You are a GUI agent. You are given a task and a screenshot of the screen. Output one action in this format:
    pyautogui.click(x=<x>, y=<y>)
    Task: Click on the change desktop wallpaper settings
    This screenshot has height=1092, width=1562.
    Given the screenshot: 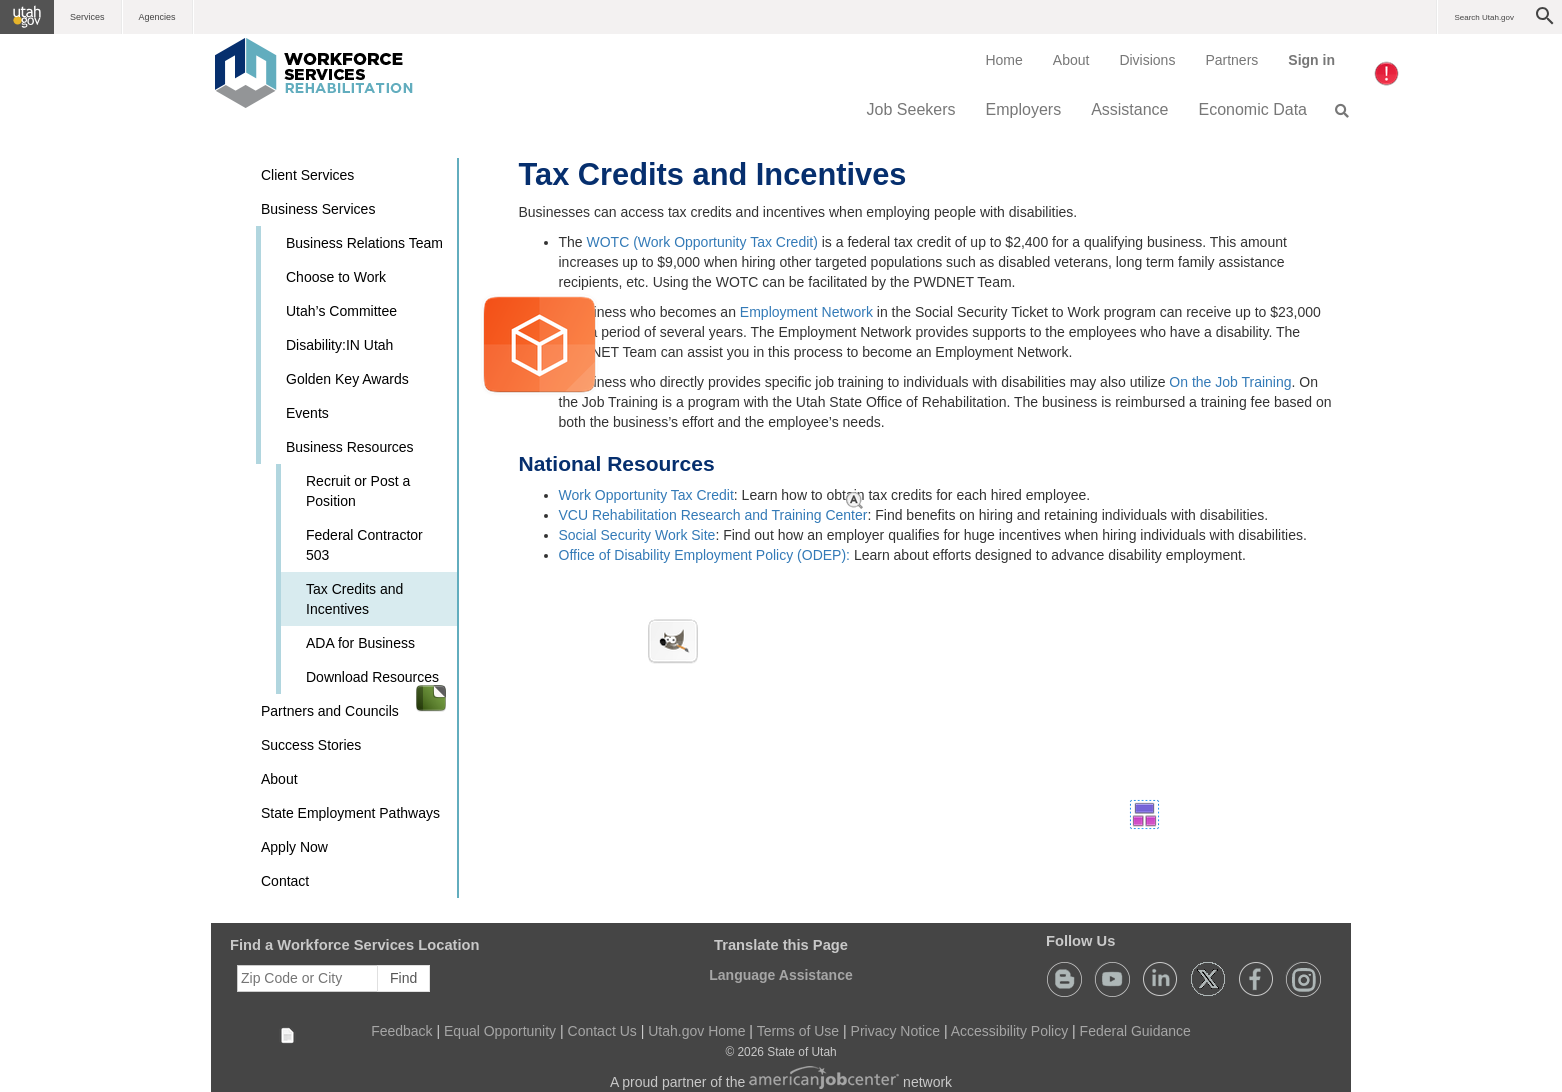 What is the action you would take?
    pyautogui.click(x=431, y=697)
    